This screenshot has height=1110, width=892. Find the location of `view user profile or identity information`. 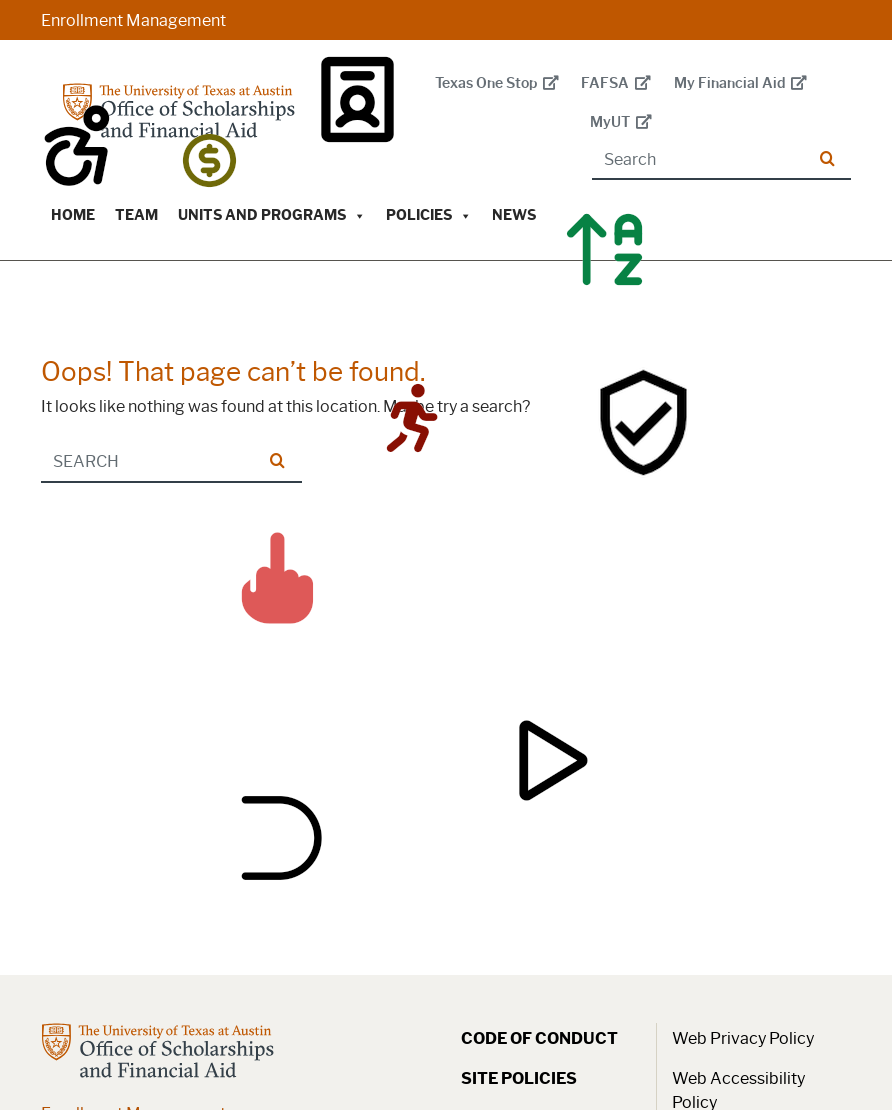

view user profile or identity information is located at coordinates (357, 99).